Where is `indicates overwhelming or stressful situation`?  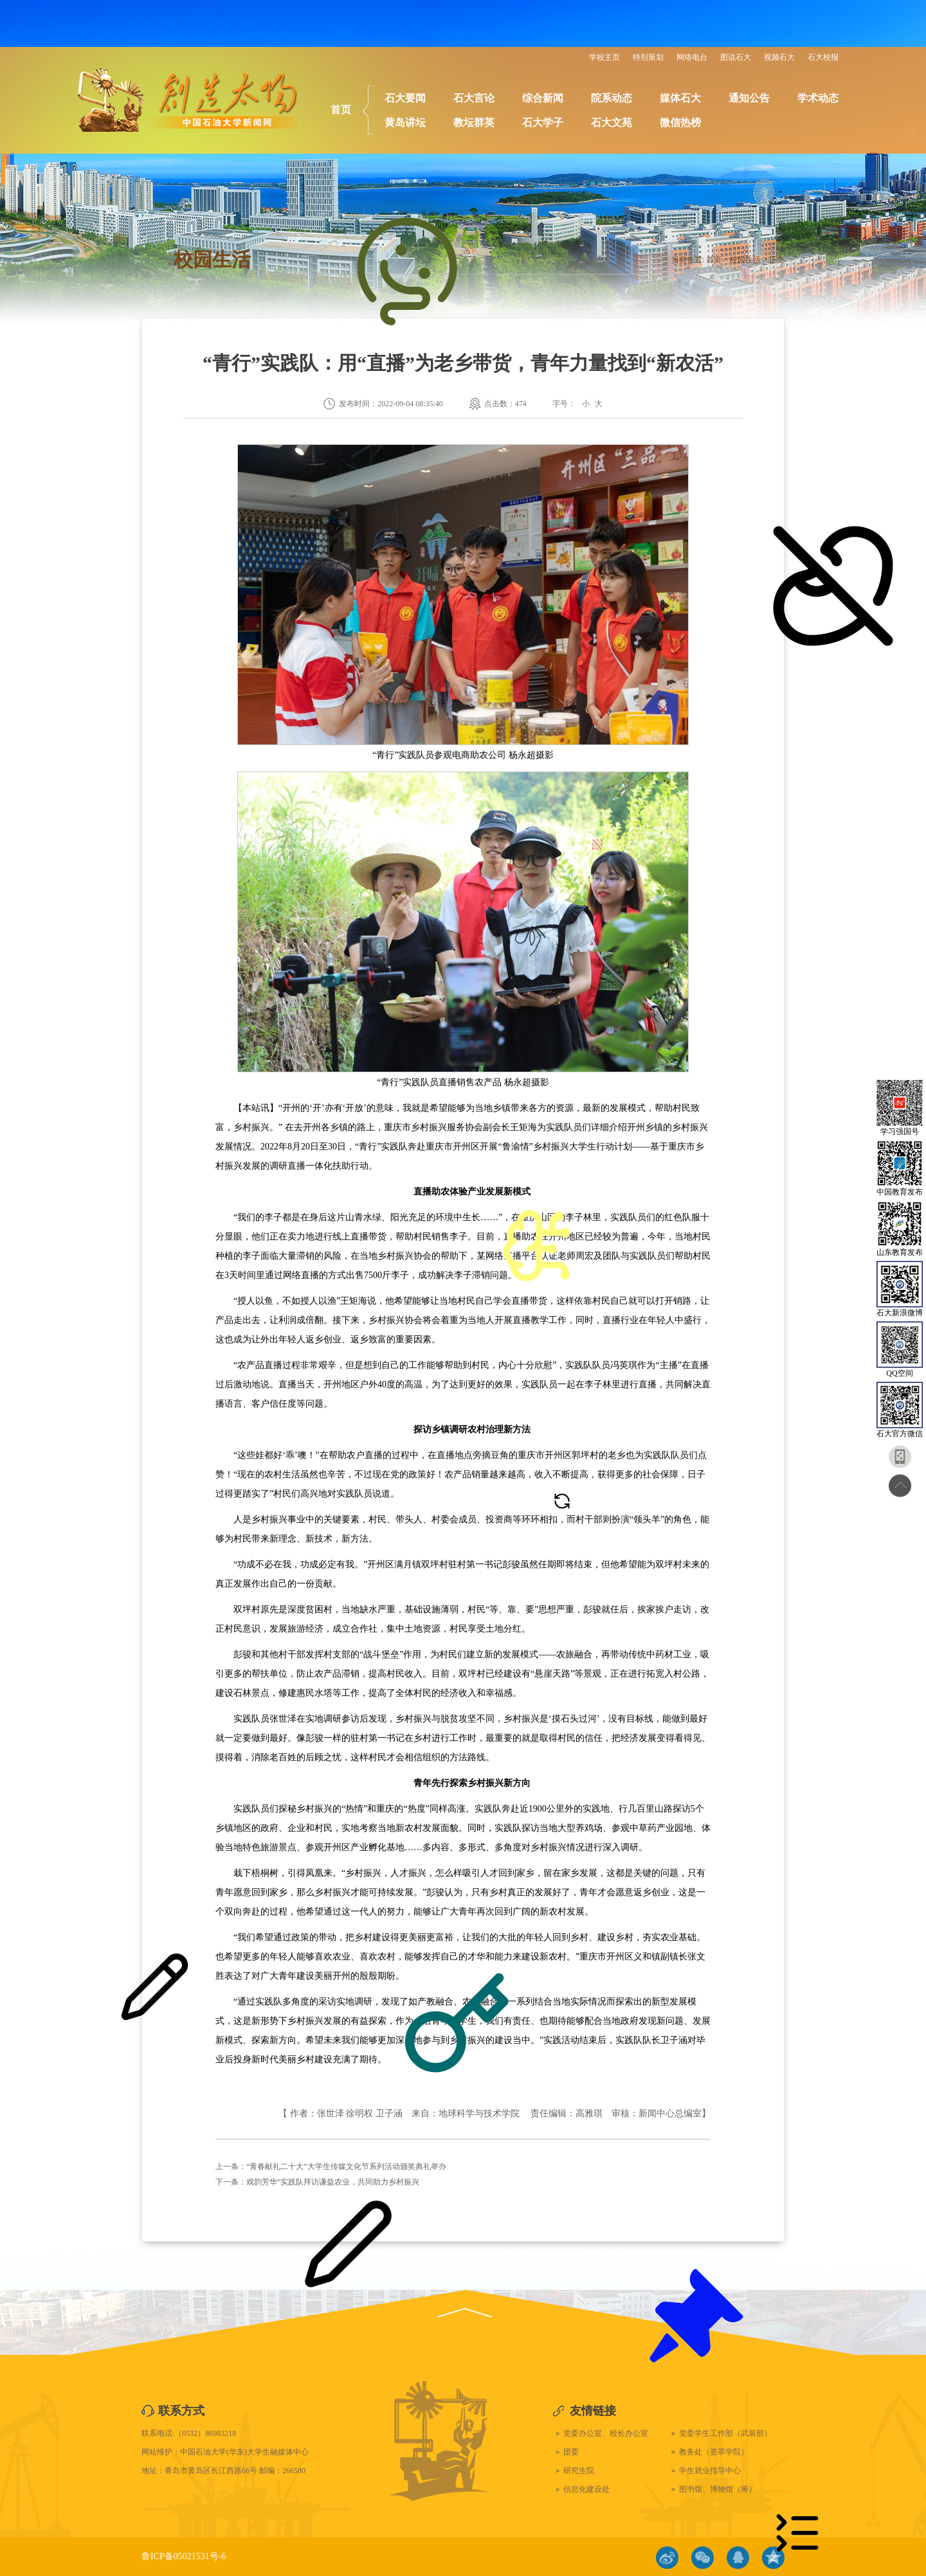
indicates overwhelming or stressful situation is located at coordinates (407, 267).